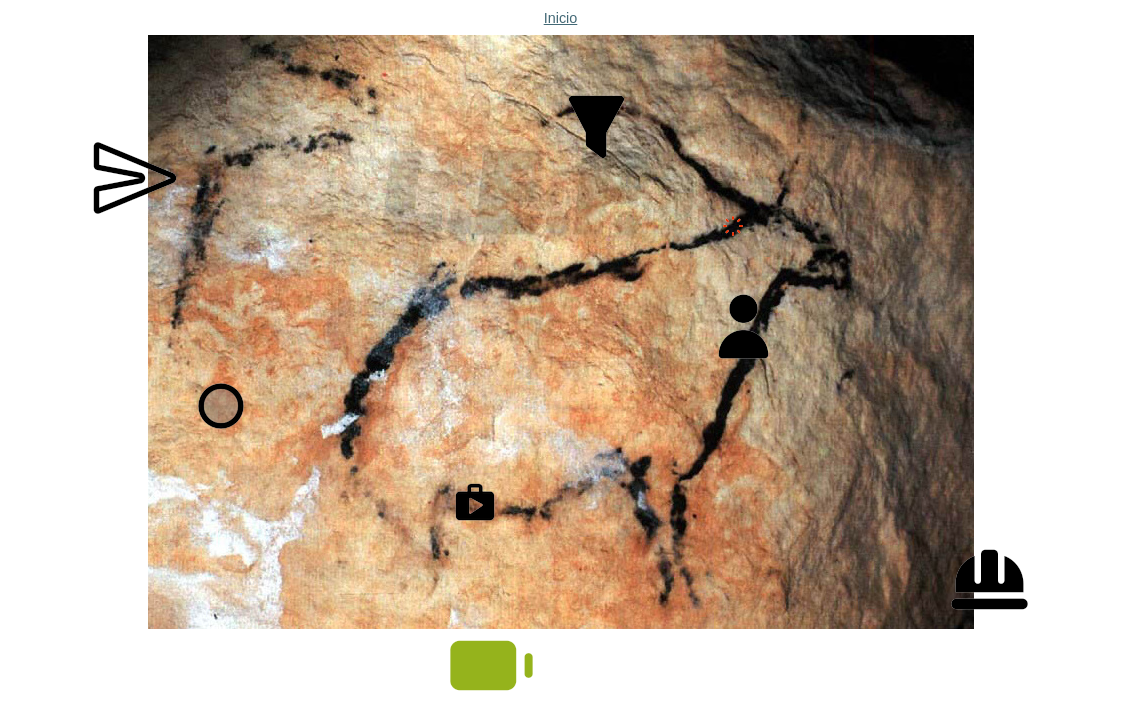 Image resolution: width=1121 pixels, height=720 pixels. I want to click on view your profile, so click(743, 326).